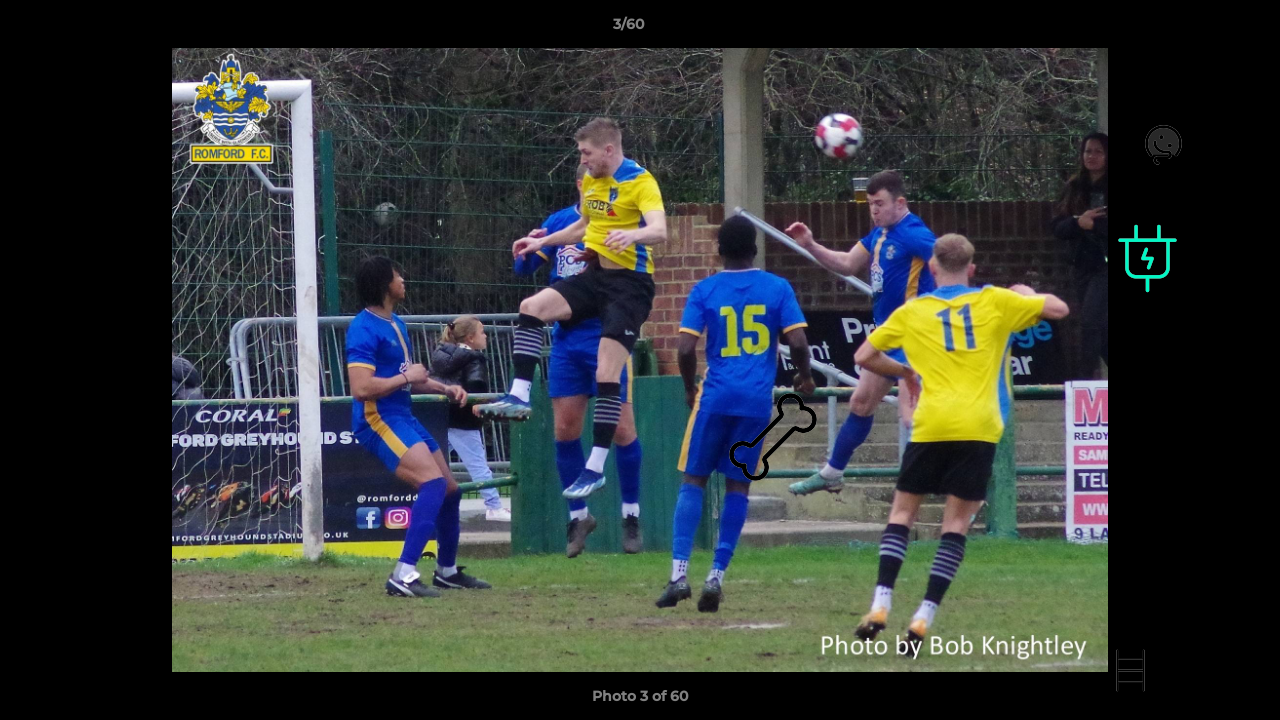 This screenshot has width=1280, height=720. What do you see at coordinates (1147, 258) in the screenshot?
I see `device is currently charging` at bounding box center [1147, 258].